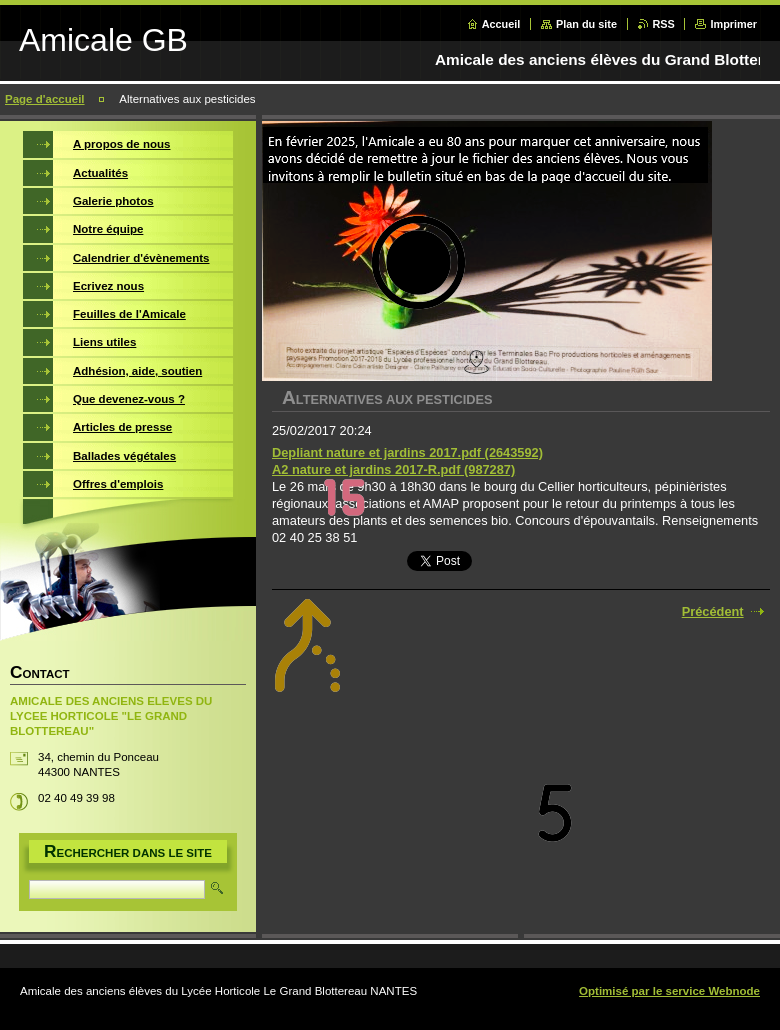  What do you see at coordinates (418, 262) in the screenshot?
I see `indicates a selected radio button option` at bounding box center [418, 262].